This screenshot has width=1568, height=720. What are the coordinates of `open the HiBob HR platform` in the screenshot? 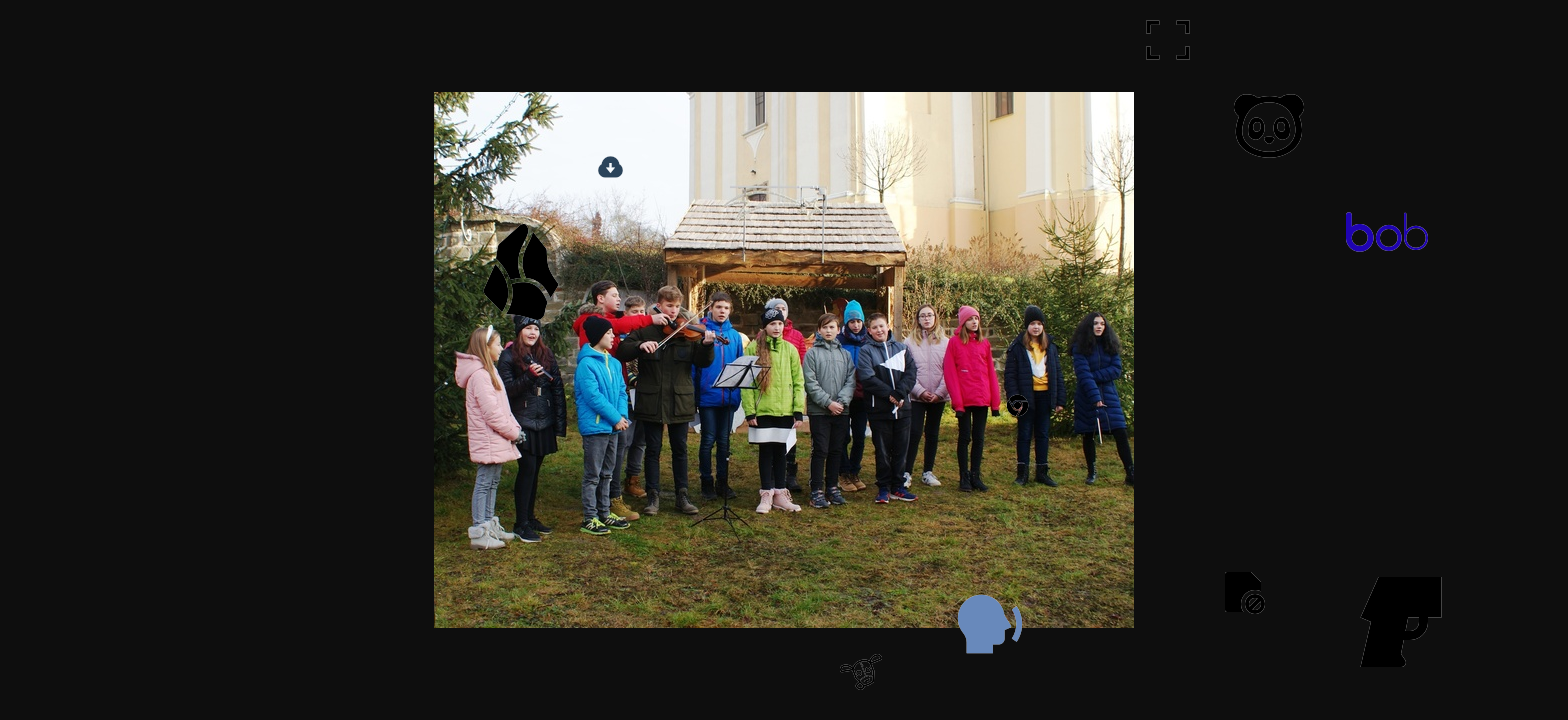 It's located at (1387, 232).